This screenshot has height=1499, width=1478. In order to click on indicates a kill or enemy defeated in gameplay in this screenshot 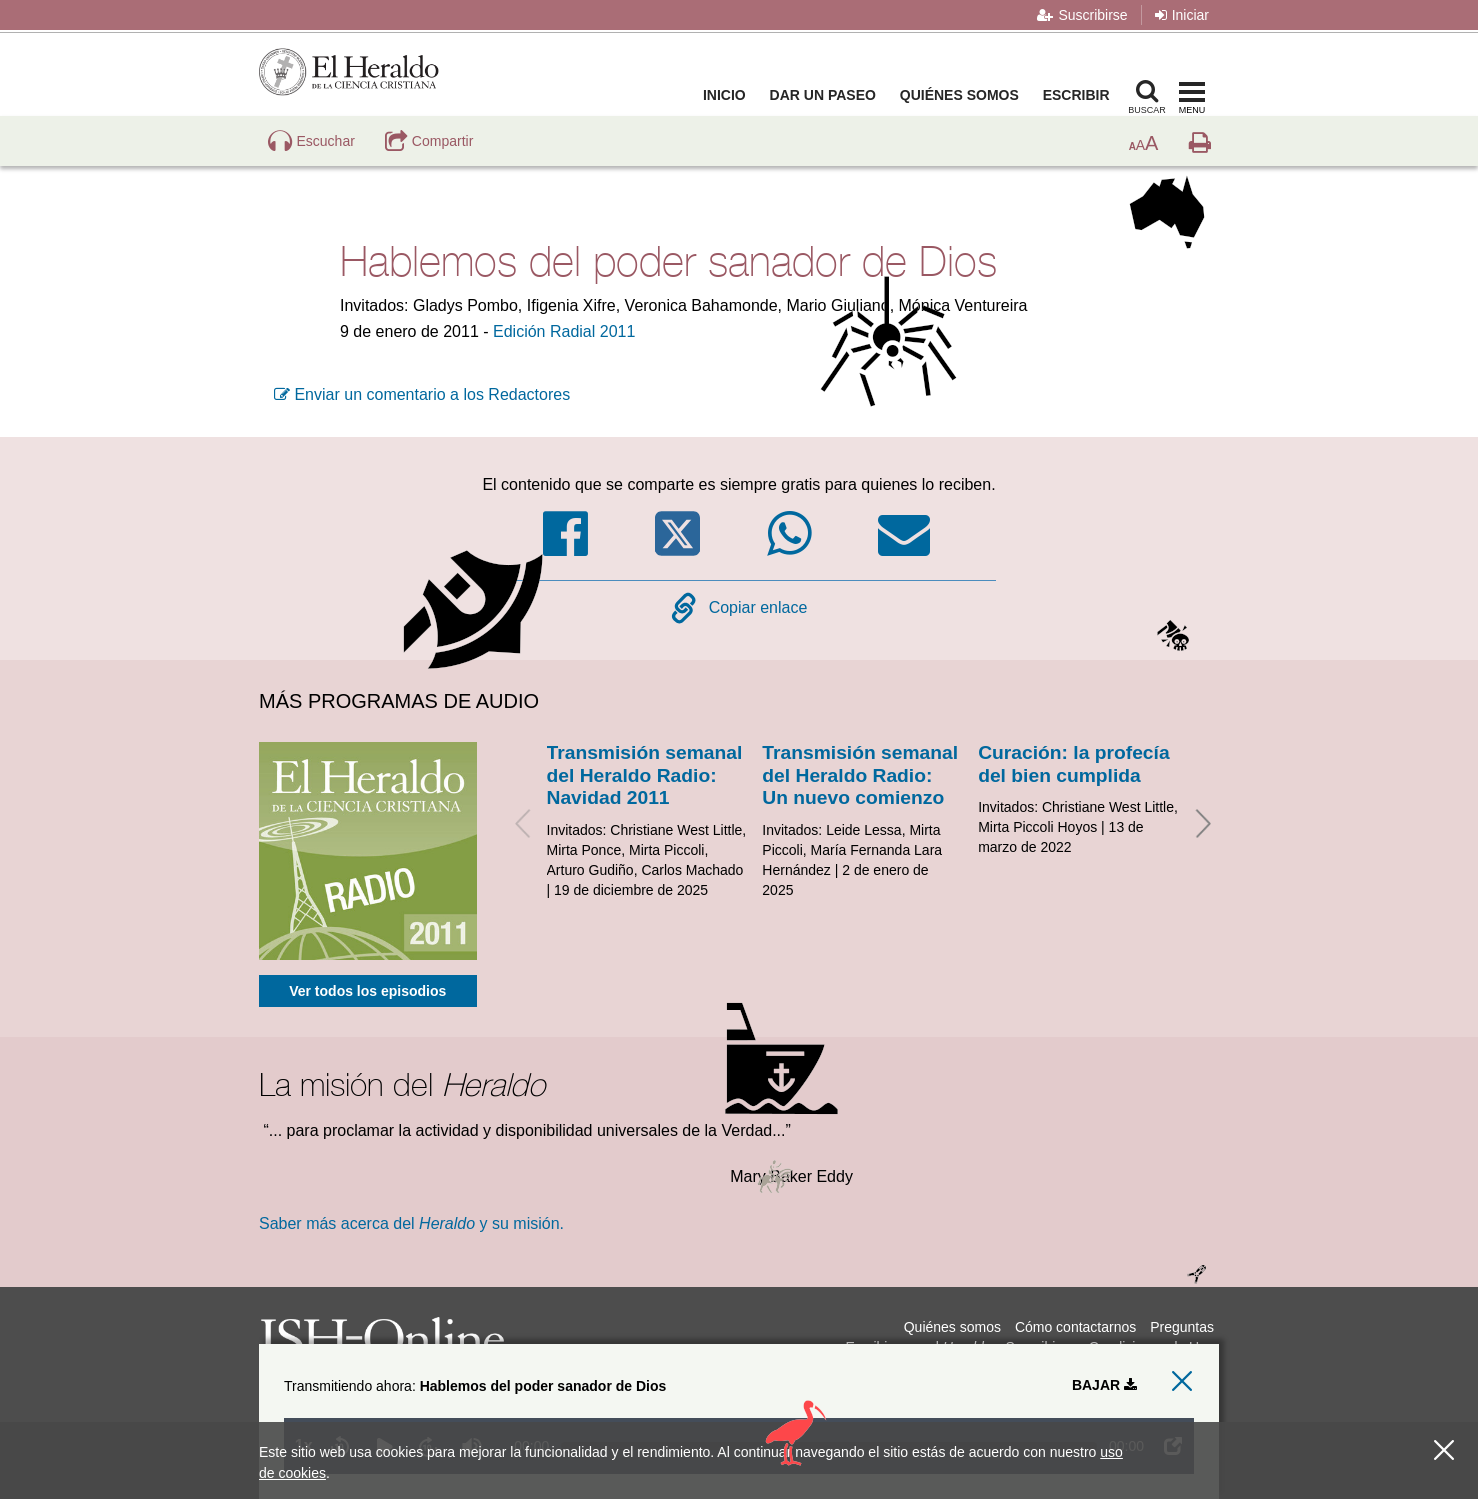, I will do `click(1173, 635)`.